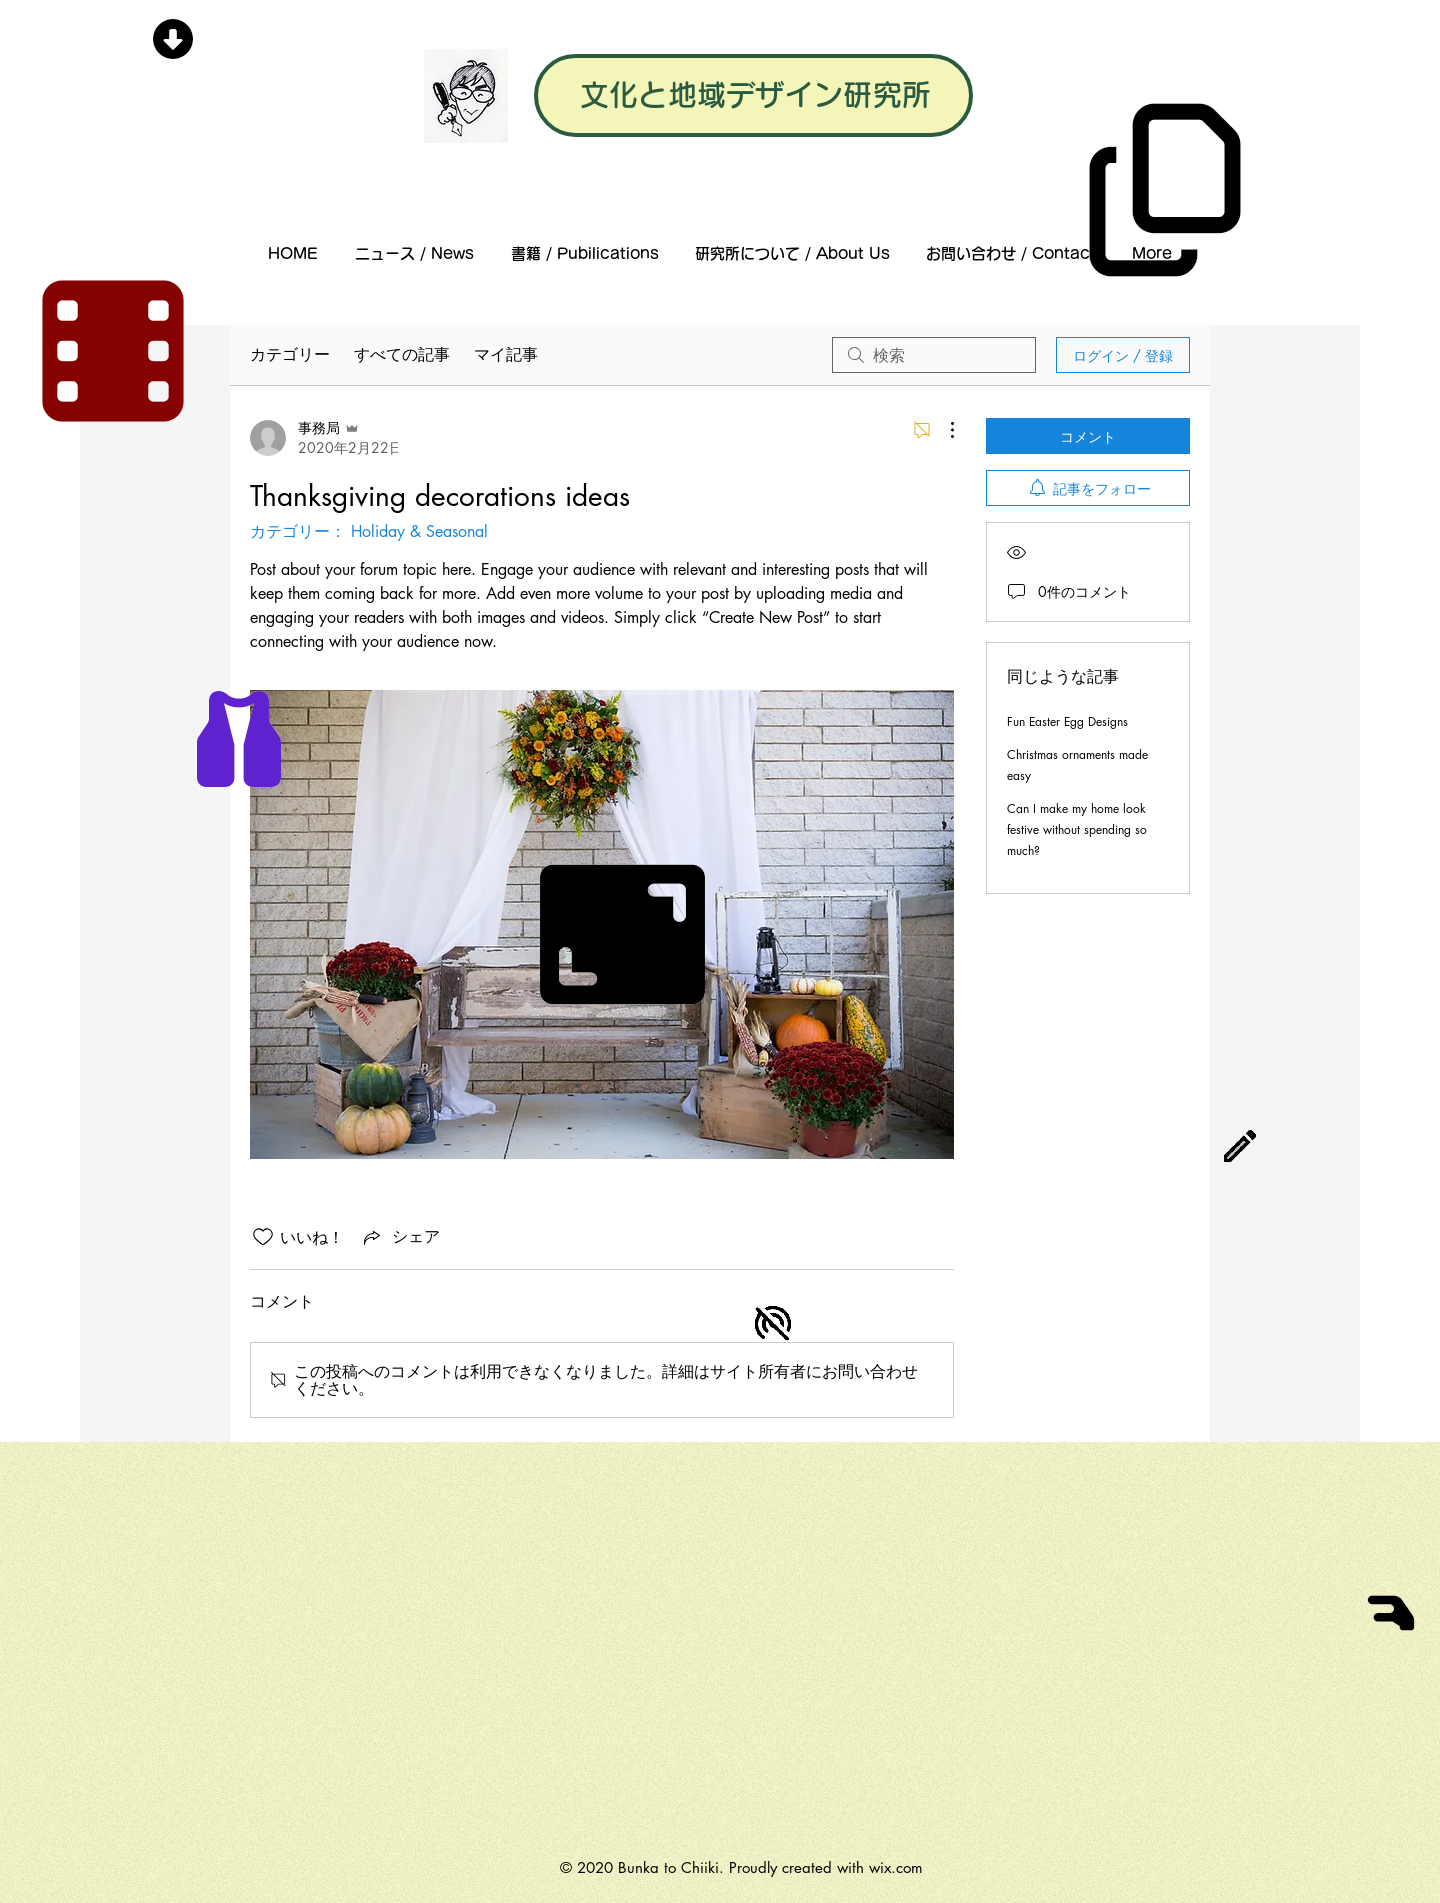 The width and height of the screenshot is (1440, 1903). Describe the element at coordinates (239, 739) in the screenshot. I see `select safety vest or protective gear` at that location.